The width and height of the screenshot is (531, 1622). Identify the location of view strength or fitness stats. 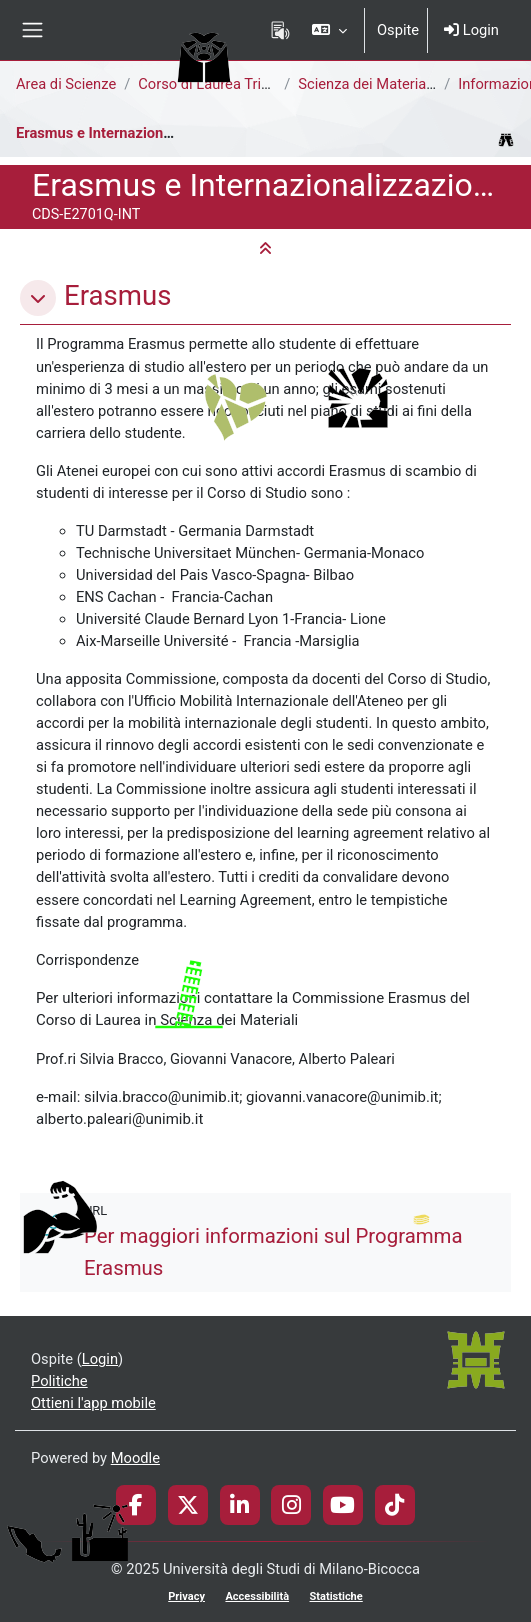
(60, 1216).